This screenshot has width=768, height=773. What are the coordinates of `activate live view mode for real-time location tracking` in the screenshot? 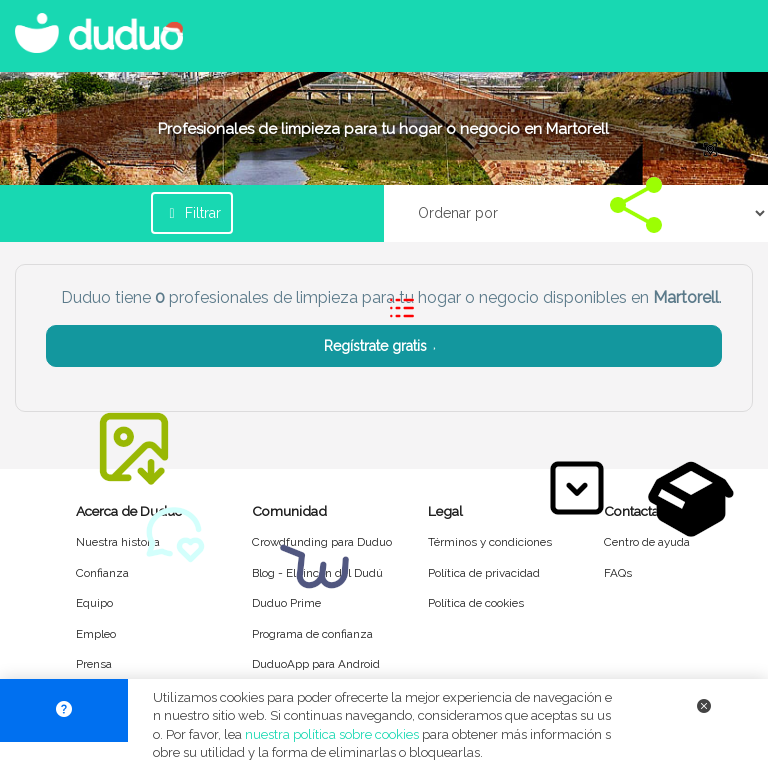 It's located at (710, 149).